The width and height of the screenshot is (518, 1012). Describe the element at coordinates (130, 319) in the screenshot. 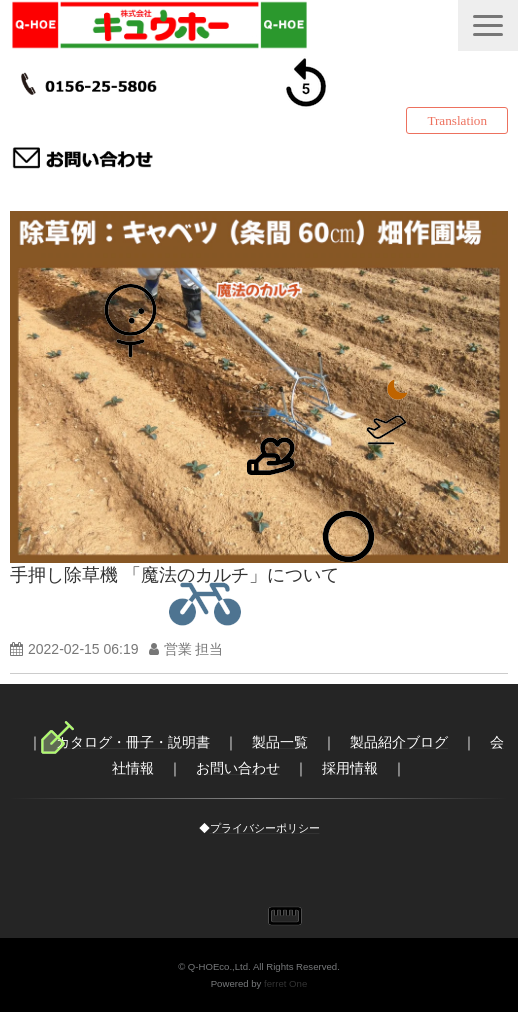

I see `access golf-related features or content` at that location.